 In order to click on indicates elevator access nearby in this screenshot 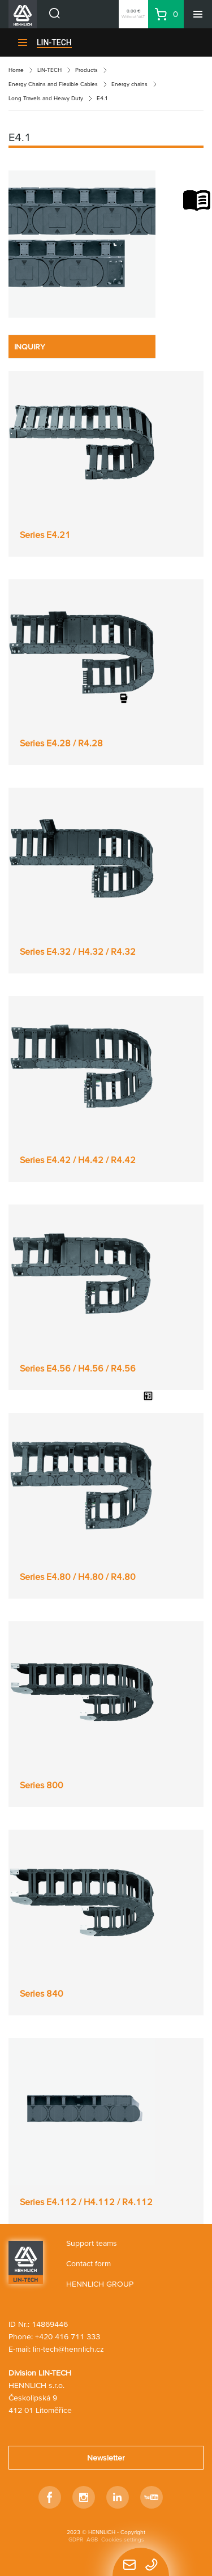, I will do `click(148, 1396)`.